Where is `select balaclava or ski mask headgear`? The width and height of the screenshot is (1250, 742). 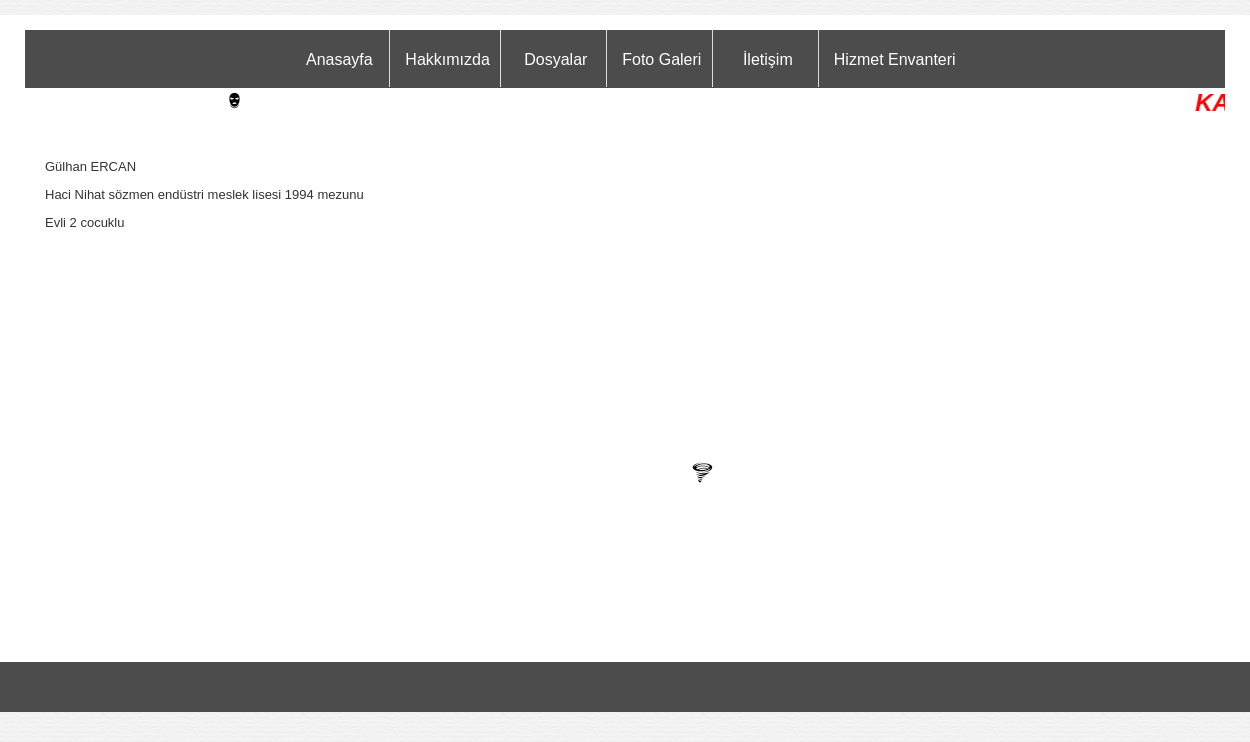 select balaclava or ski mask headgear is located at coordinates (234, 100).